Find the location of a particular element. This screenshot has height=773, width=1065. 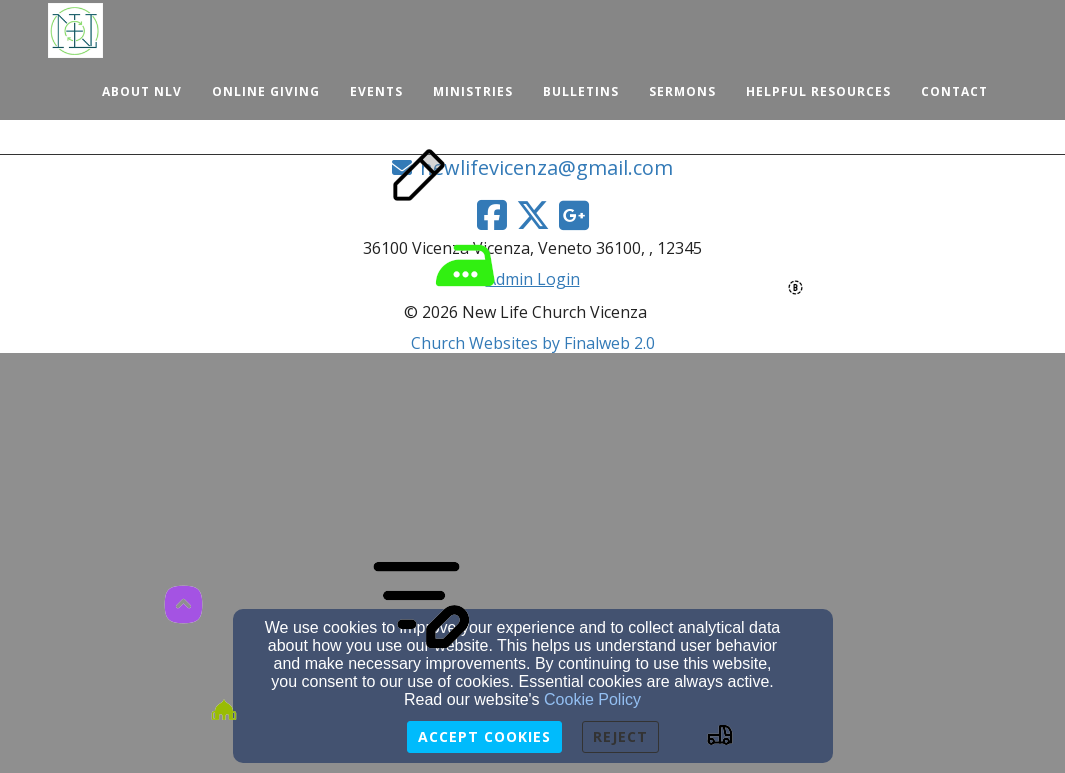

select ironing or steam press setting is located at coordinates (465, 265).